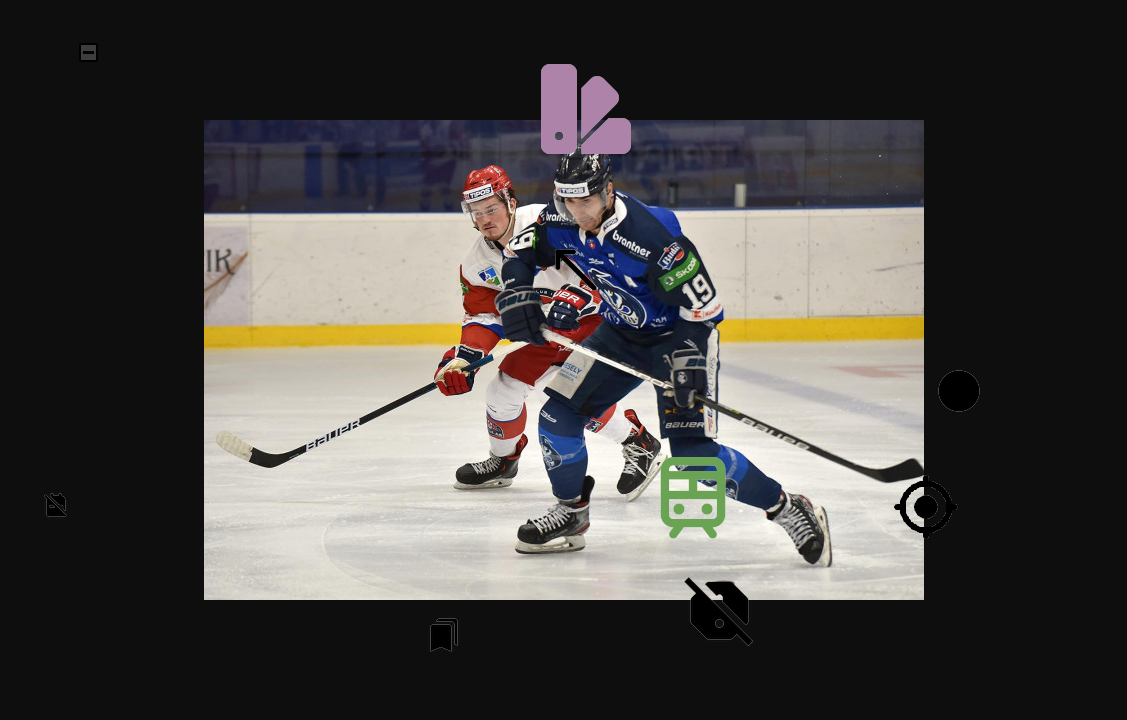 The height and width of the screenshot is (720, 1127). Describe the element at coordinates (586, 109) in the screenshot. I see `open color picker or palette options` at that location.